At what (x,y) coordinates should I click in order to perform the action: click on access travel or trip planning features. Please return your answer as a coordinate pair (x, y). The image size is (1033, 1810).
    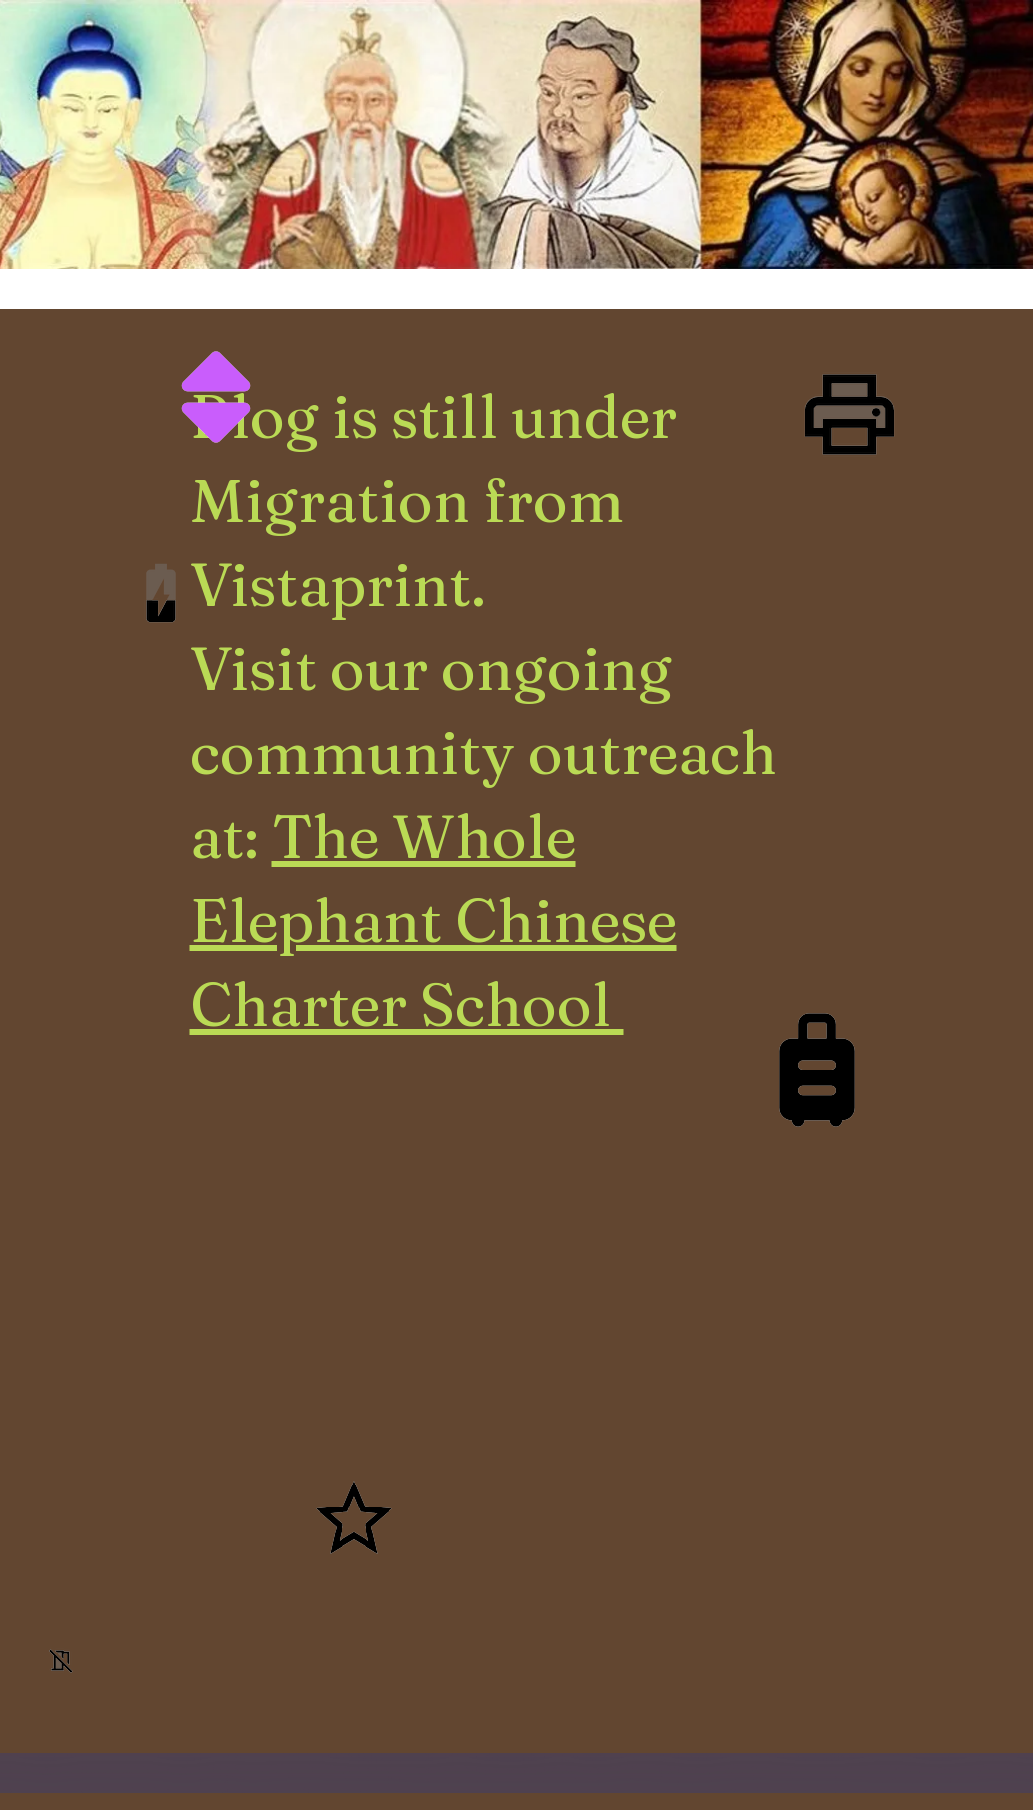
    Looking at the image, I should click on (817, 1070).